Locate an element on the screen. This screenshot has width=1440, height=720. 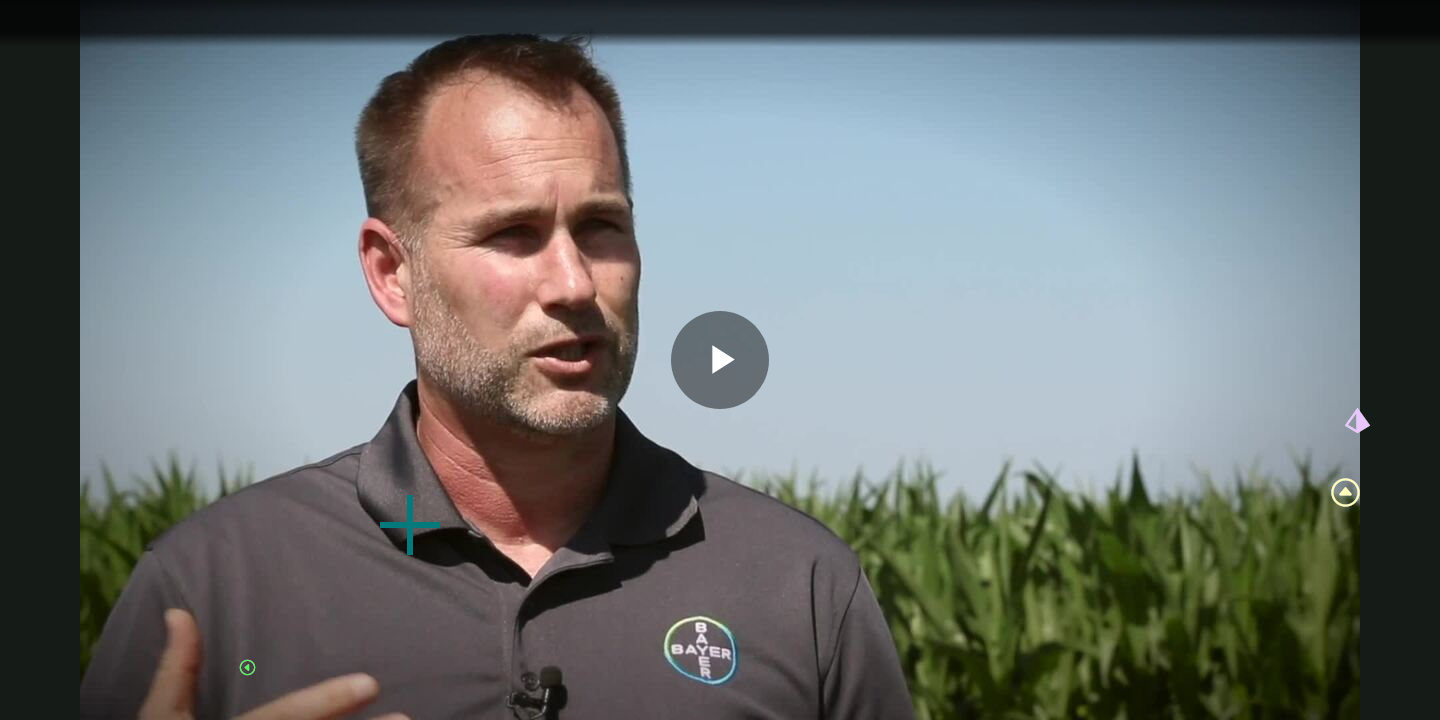
add a new item is located at coordinates (410, 525).